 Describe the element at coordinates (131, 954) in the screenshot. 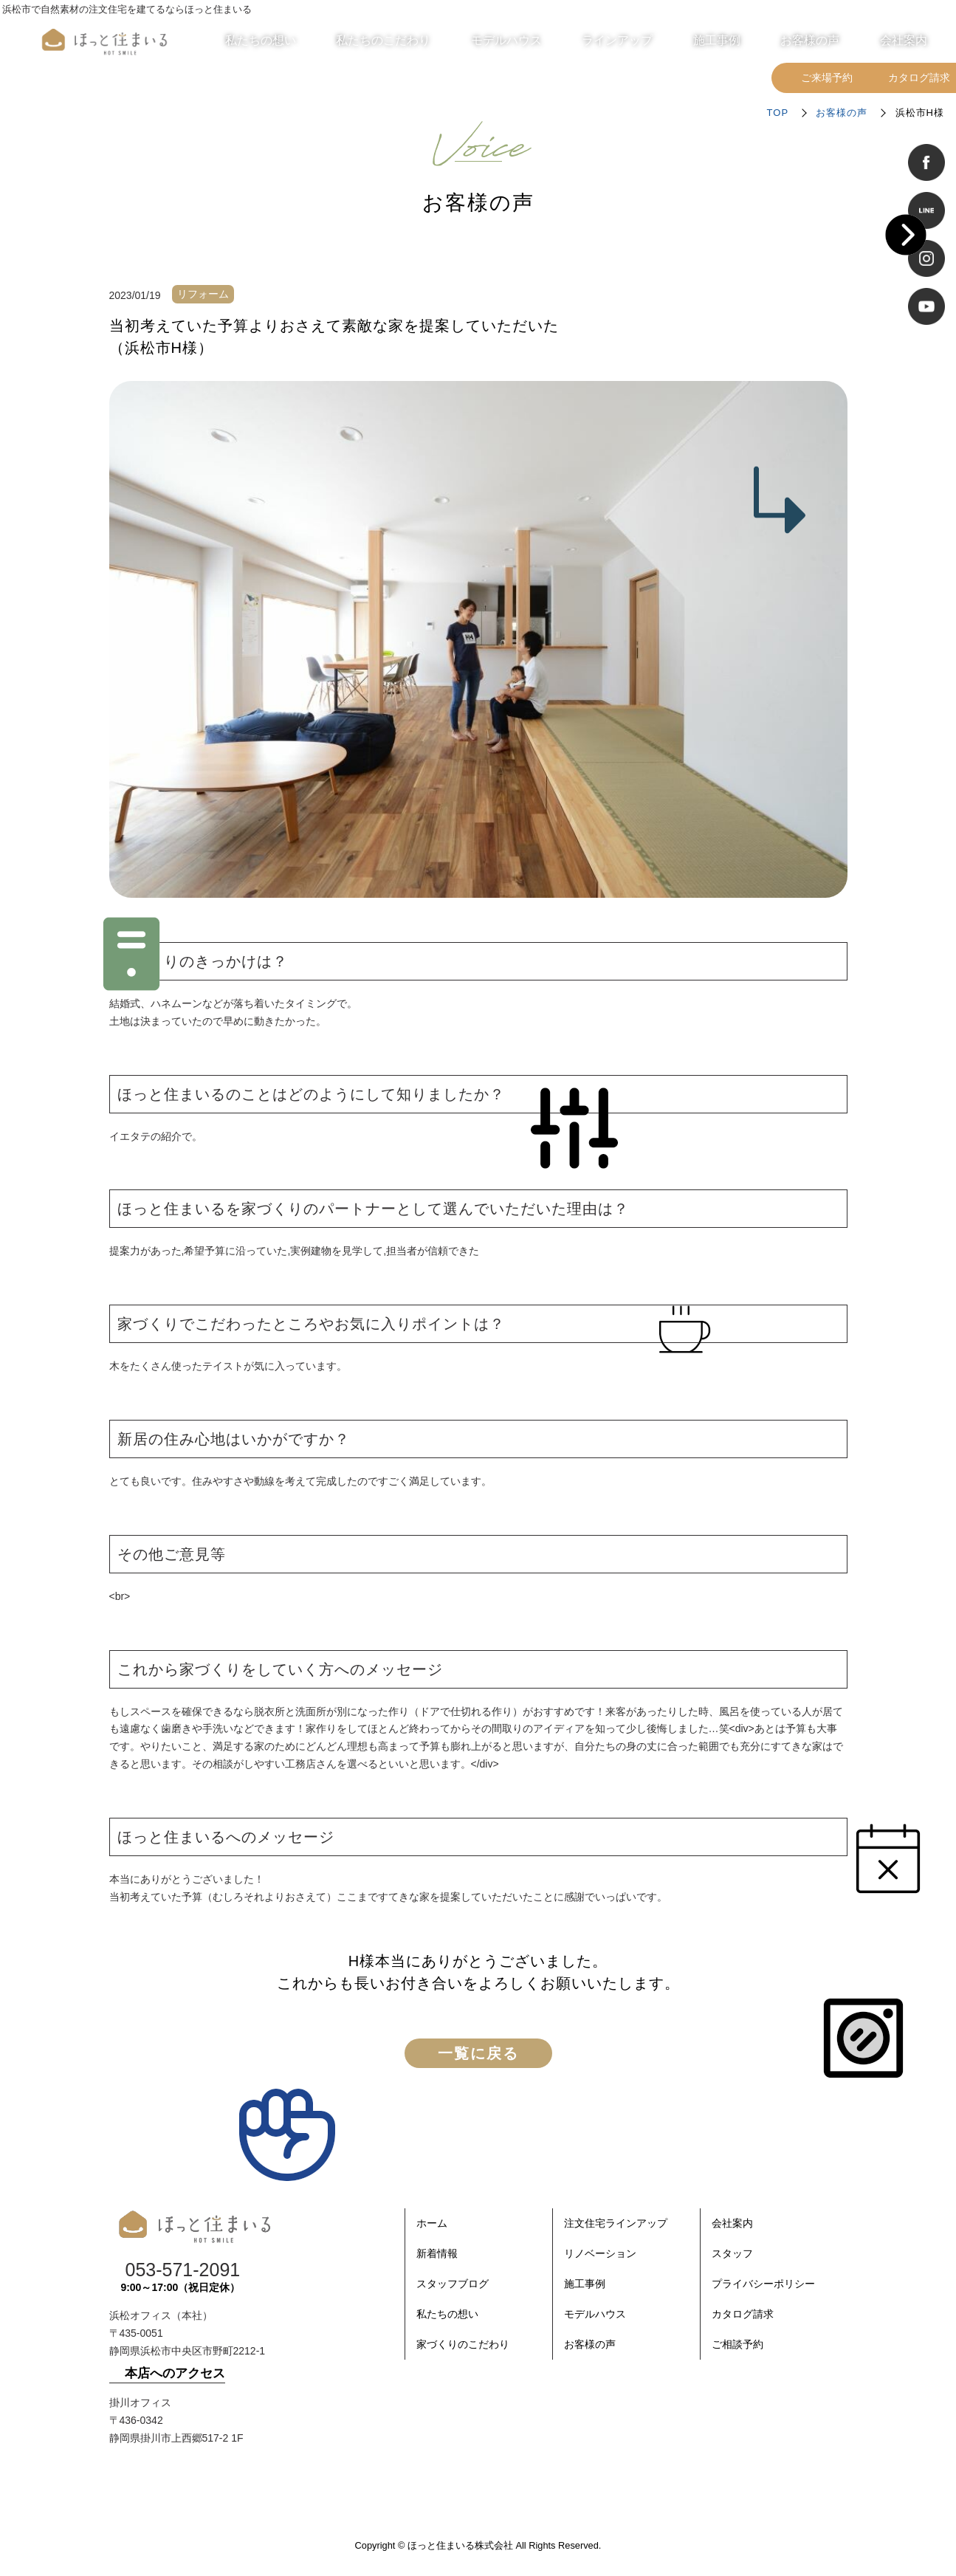

I see `access server or desktop computer settings` at that location.